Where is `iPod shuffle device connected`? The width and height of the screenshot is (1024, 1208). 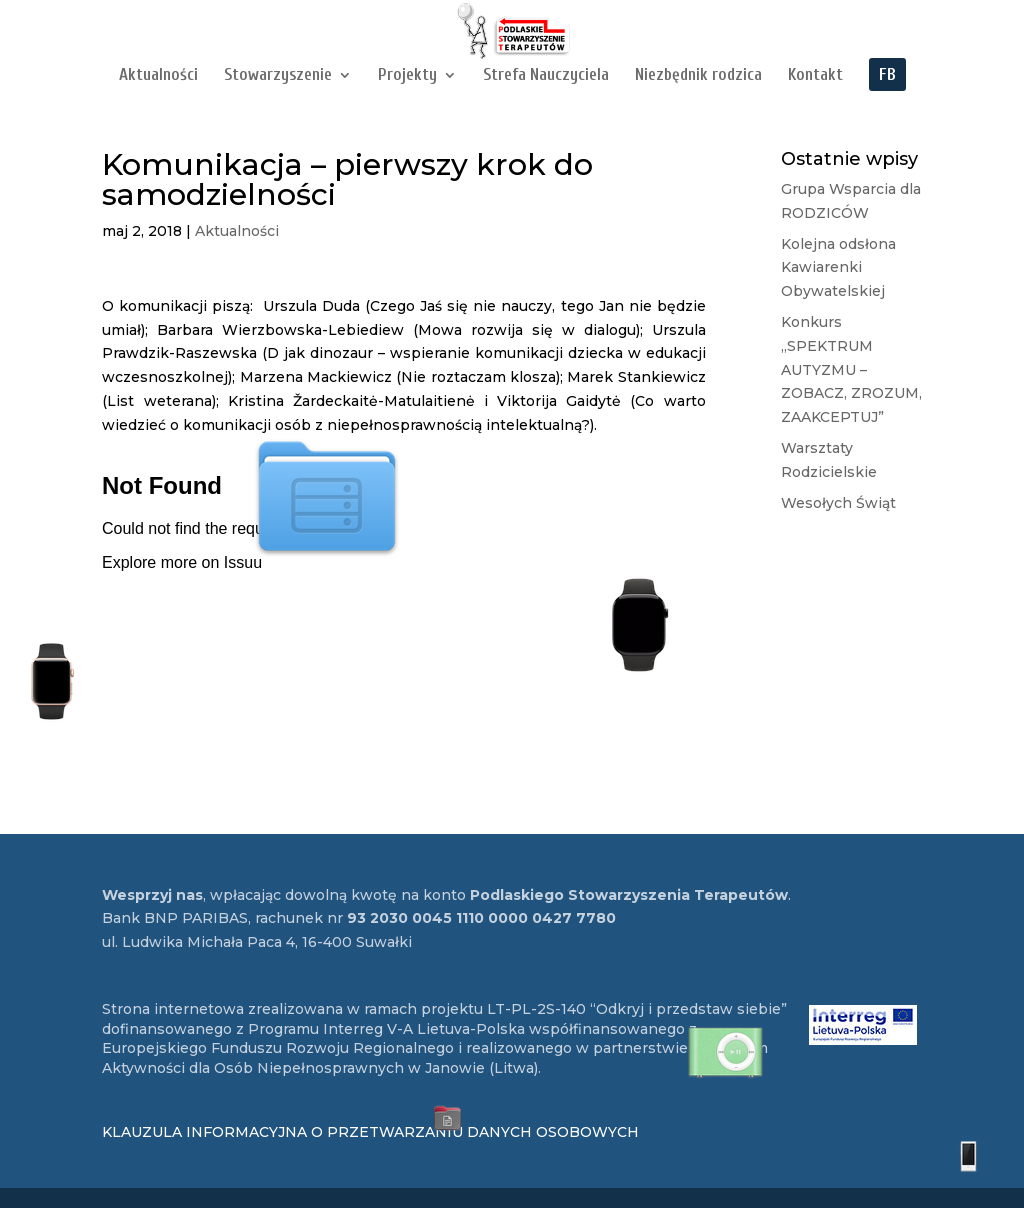 iPod shuffle device connected is located at coordinates (725, 1038).